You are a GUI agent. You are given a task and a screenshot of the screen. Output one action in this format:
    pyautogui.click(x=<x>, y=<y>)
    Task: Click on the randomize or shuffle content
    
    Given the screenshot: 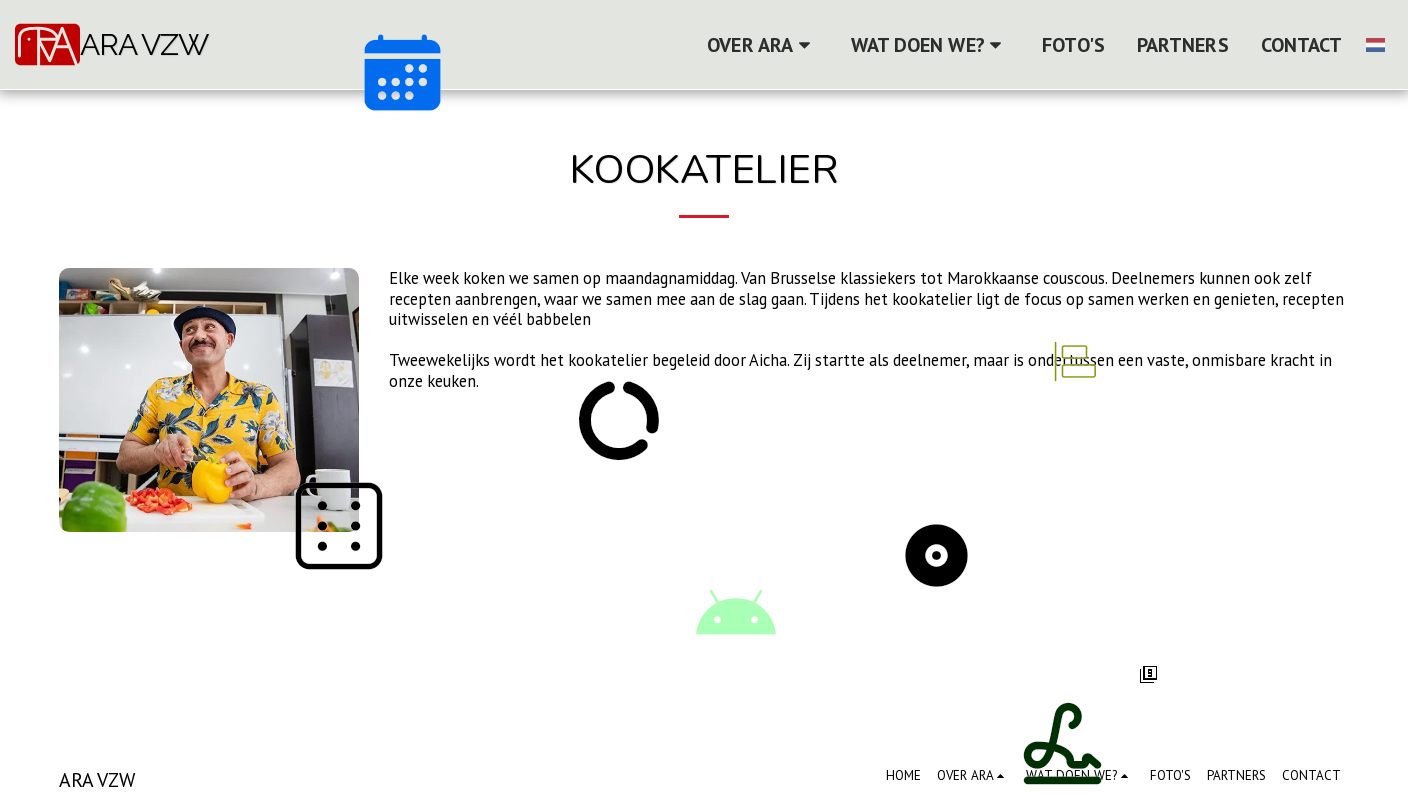 What is the action you would take?
    pyautogui.click(x=339, y=526)
    